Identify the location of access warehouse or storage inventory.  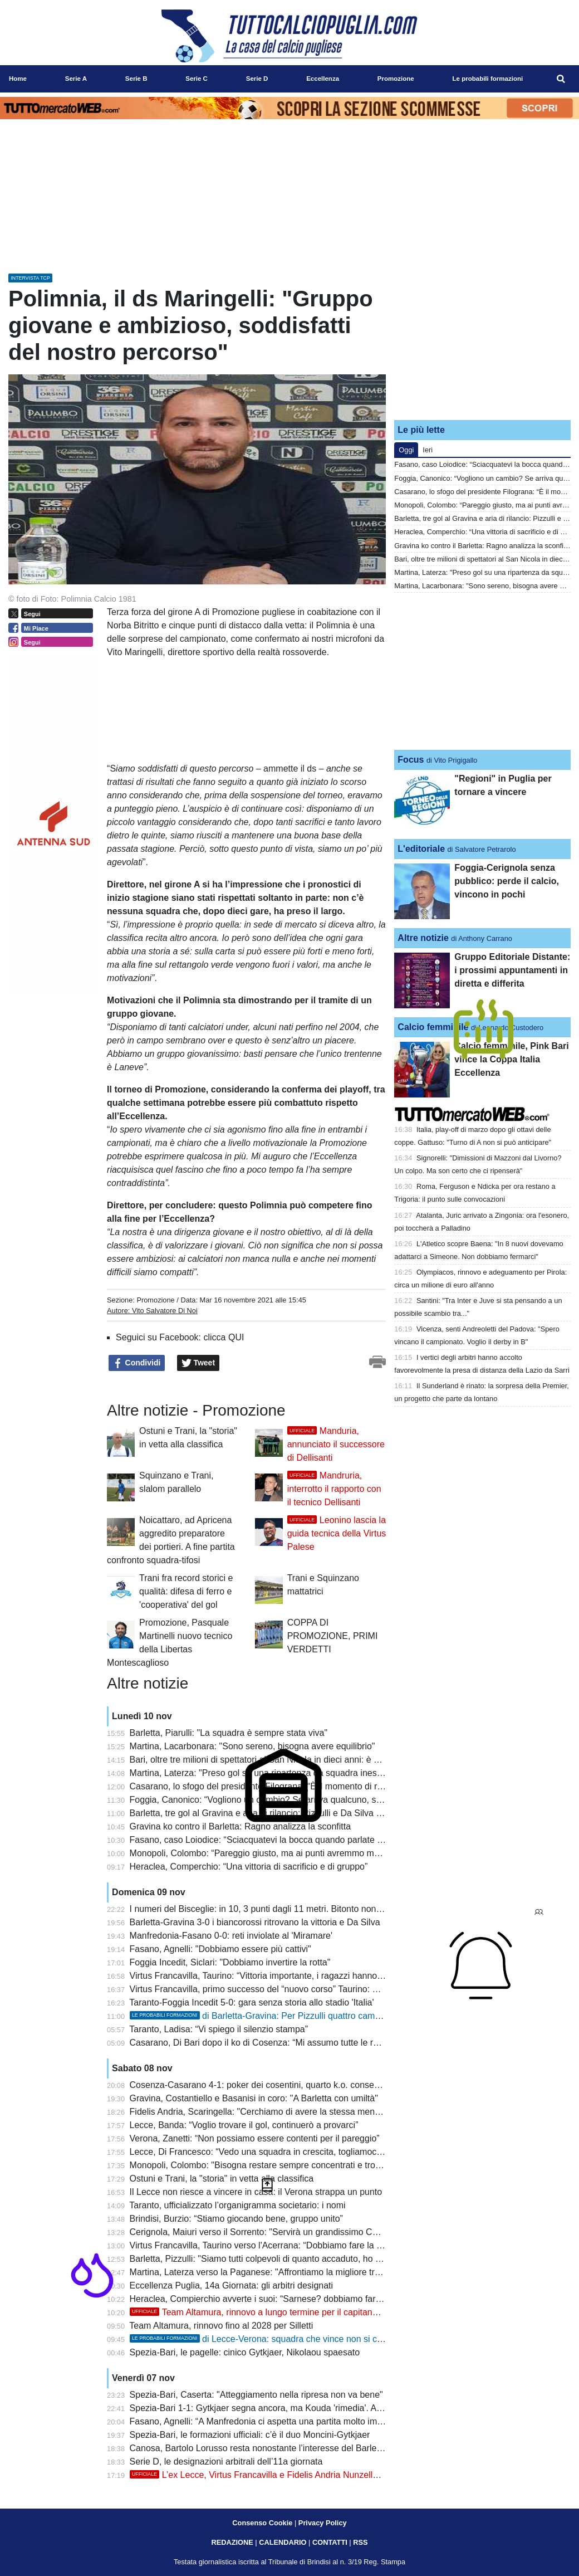
(283, 1787).